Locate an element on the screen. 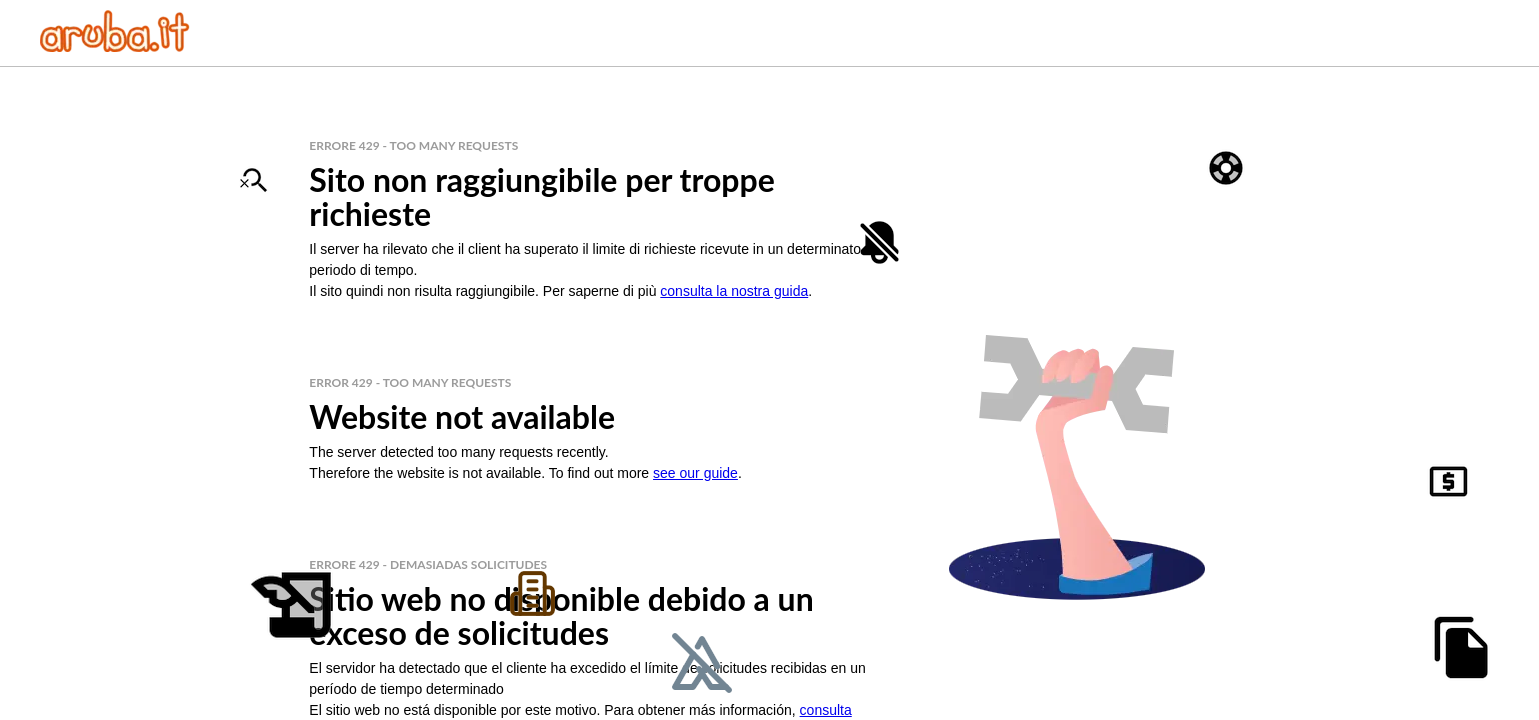  view document history or revisions is located at coordinates (294, 605).